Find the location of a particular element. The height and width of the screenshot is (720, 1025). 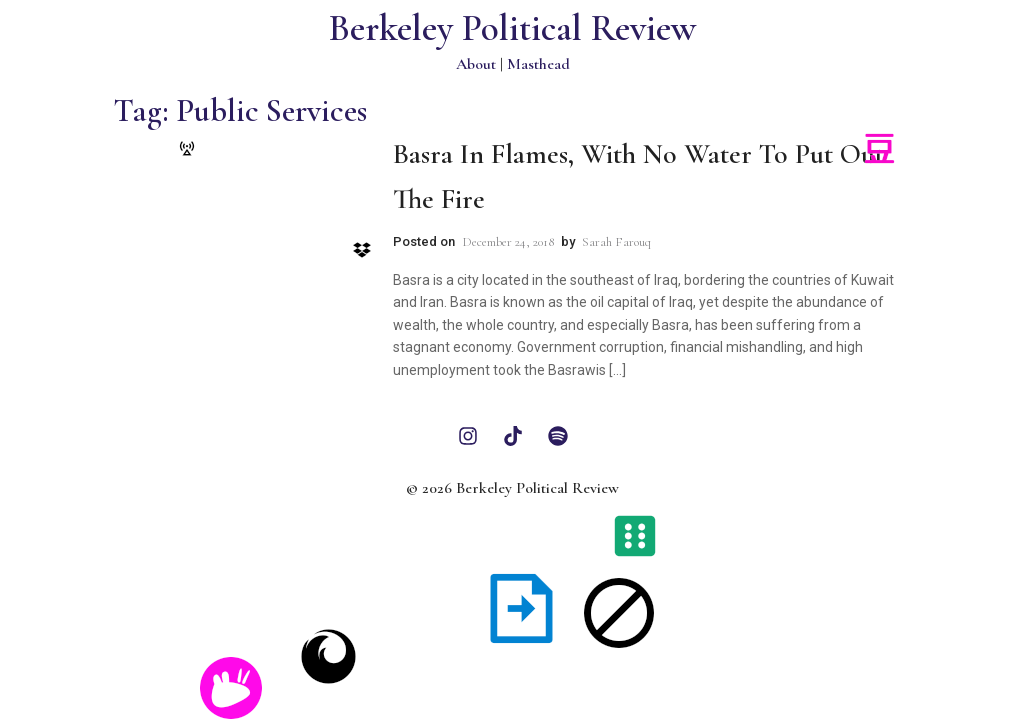

transfer or export a file is located at coordinates (521, 608).